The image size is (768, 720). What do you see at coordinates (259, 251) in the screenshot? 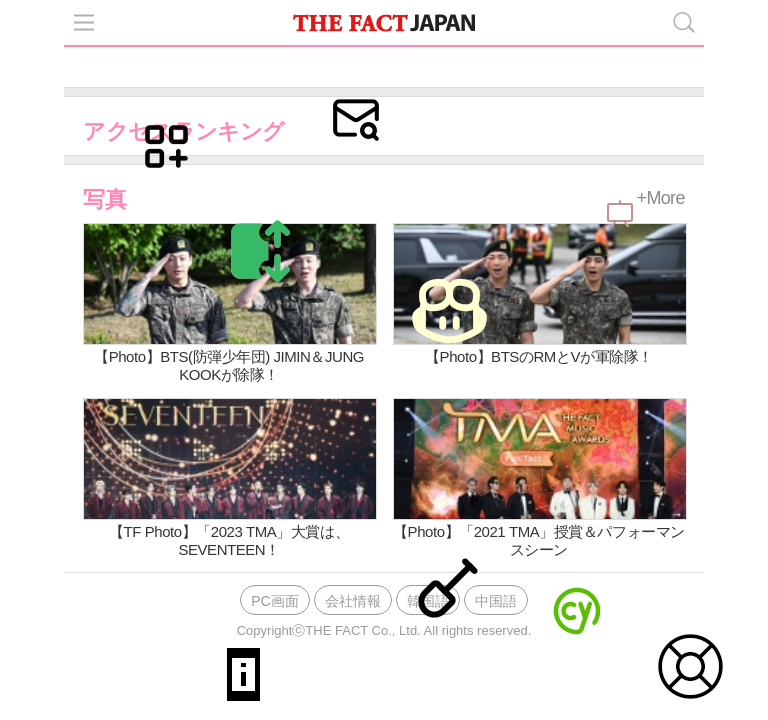
I see `auto-adjust content height to fit container` at bounding box center [259, 251].